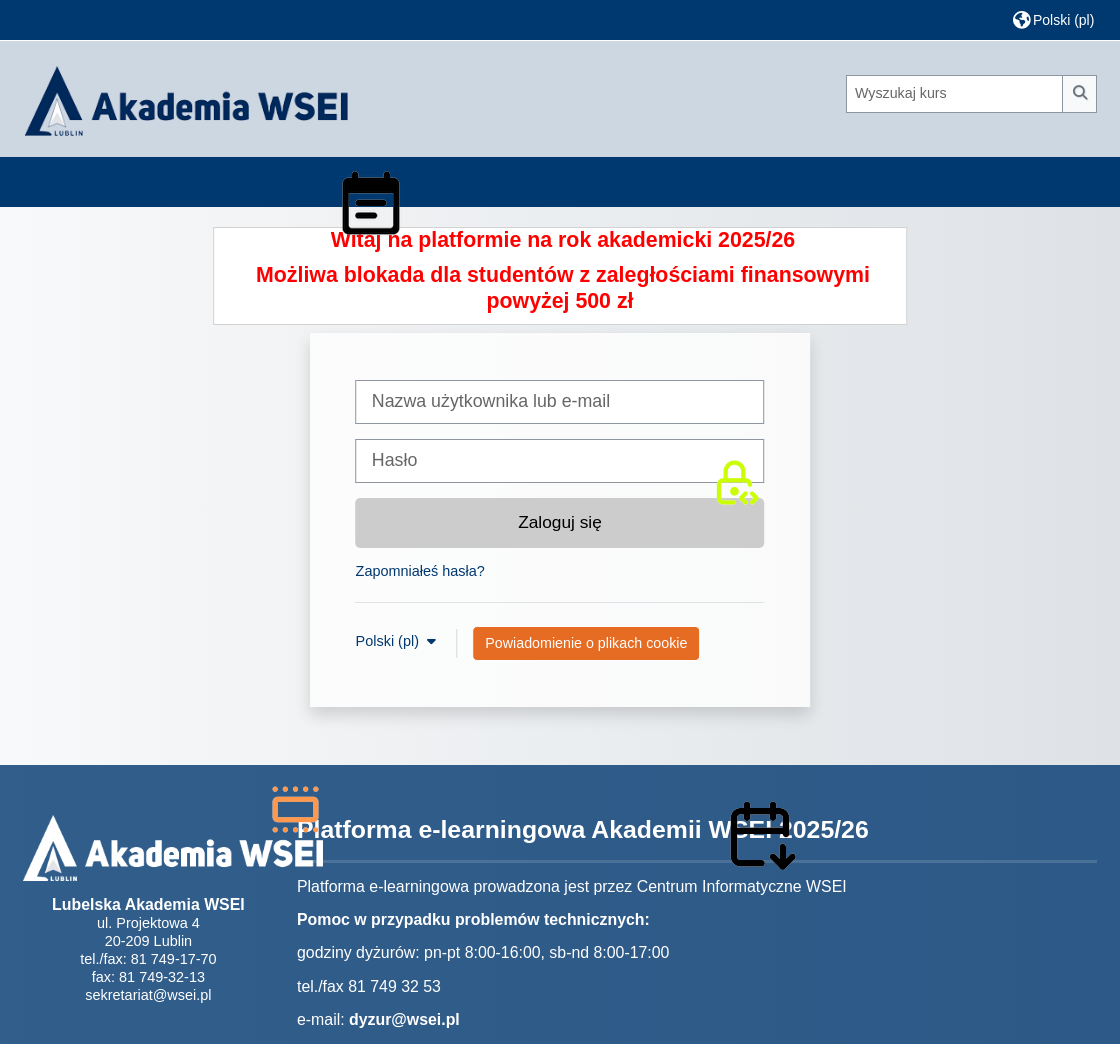 This screenshot has width=1120, height=1044. What do you see at coordinates (734, 482) in the screenshot?
I see `access code-protected security settings` at bounding box center [734, 482].